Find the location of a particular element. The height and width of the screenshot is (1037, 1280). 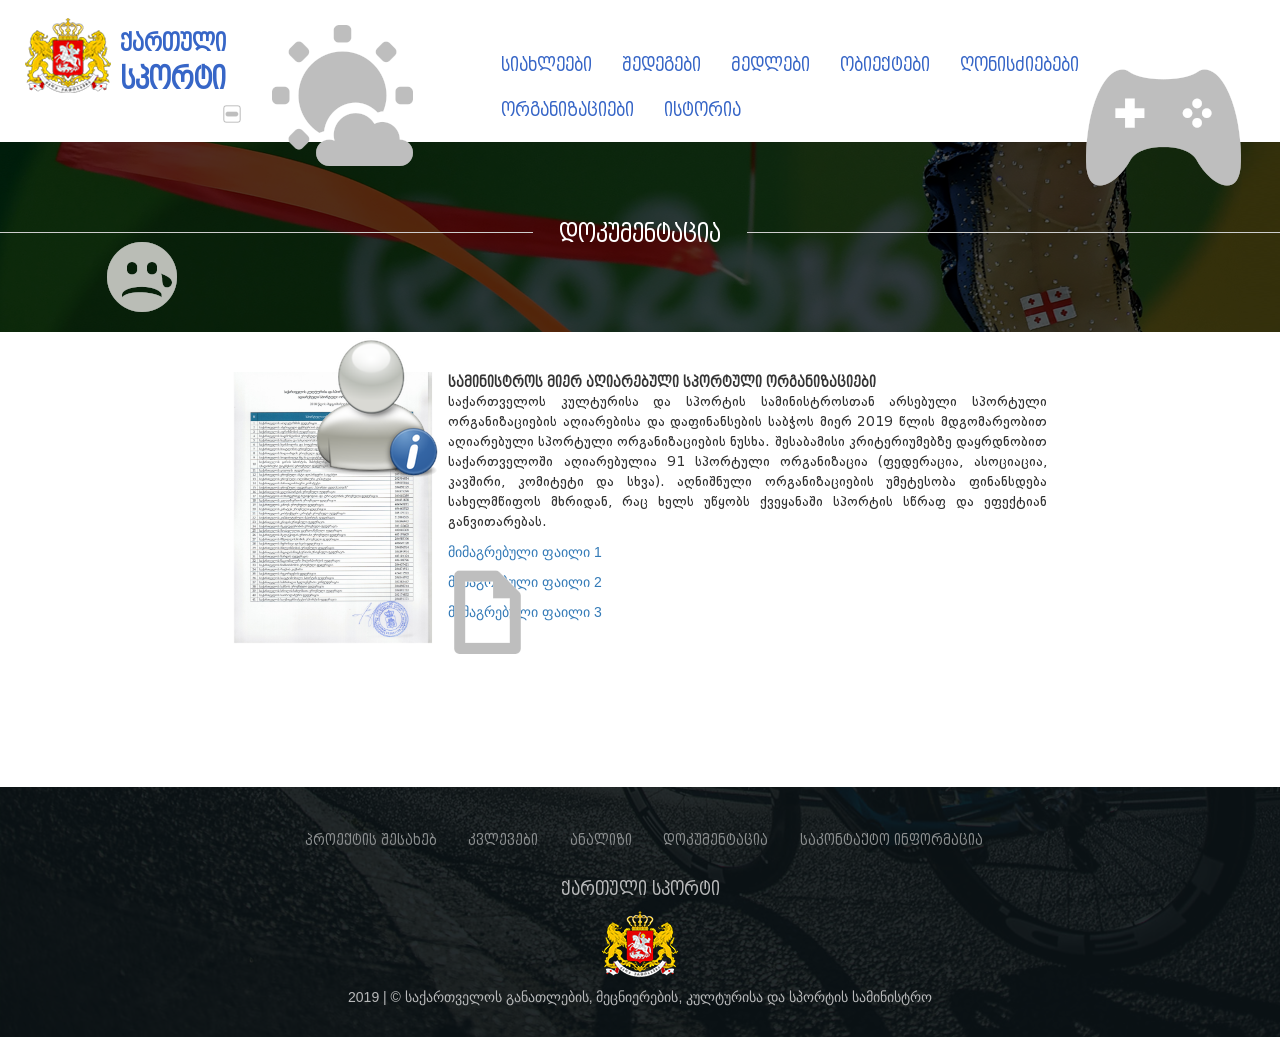

view user profile information is located at coordinates (373, 410).